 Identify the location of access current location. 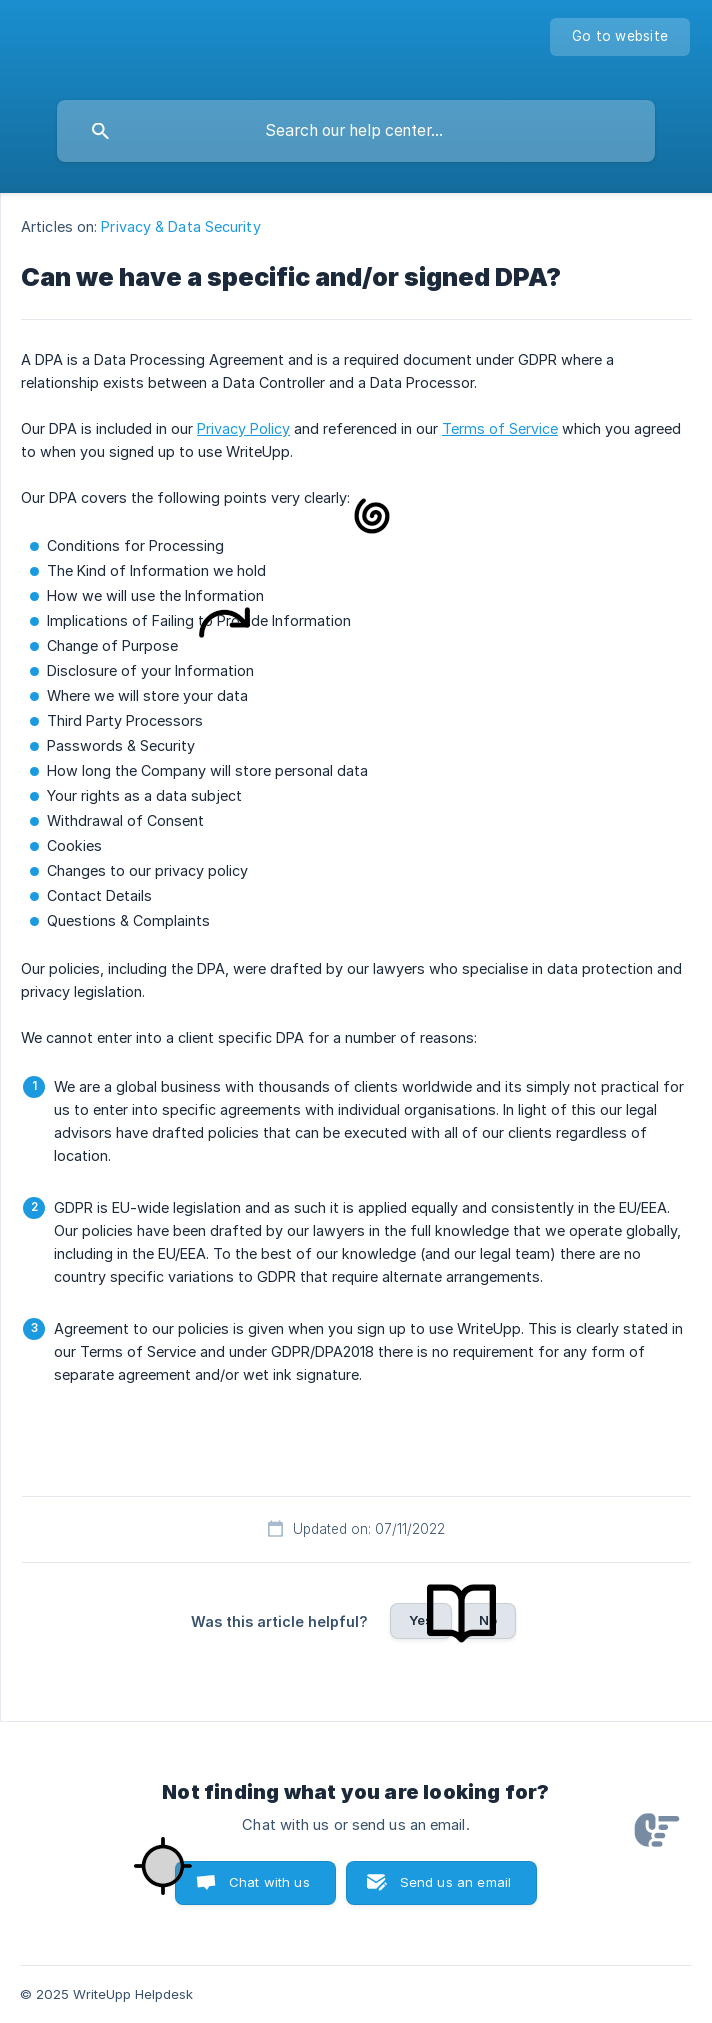
(163, 1866).